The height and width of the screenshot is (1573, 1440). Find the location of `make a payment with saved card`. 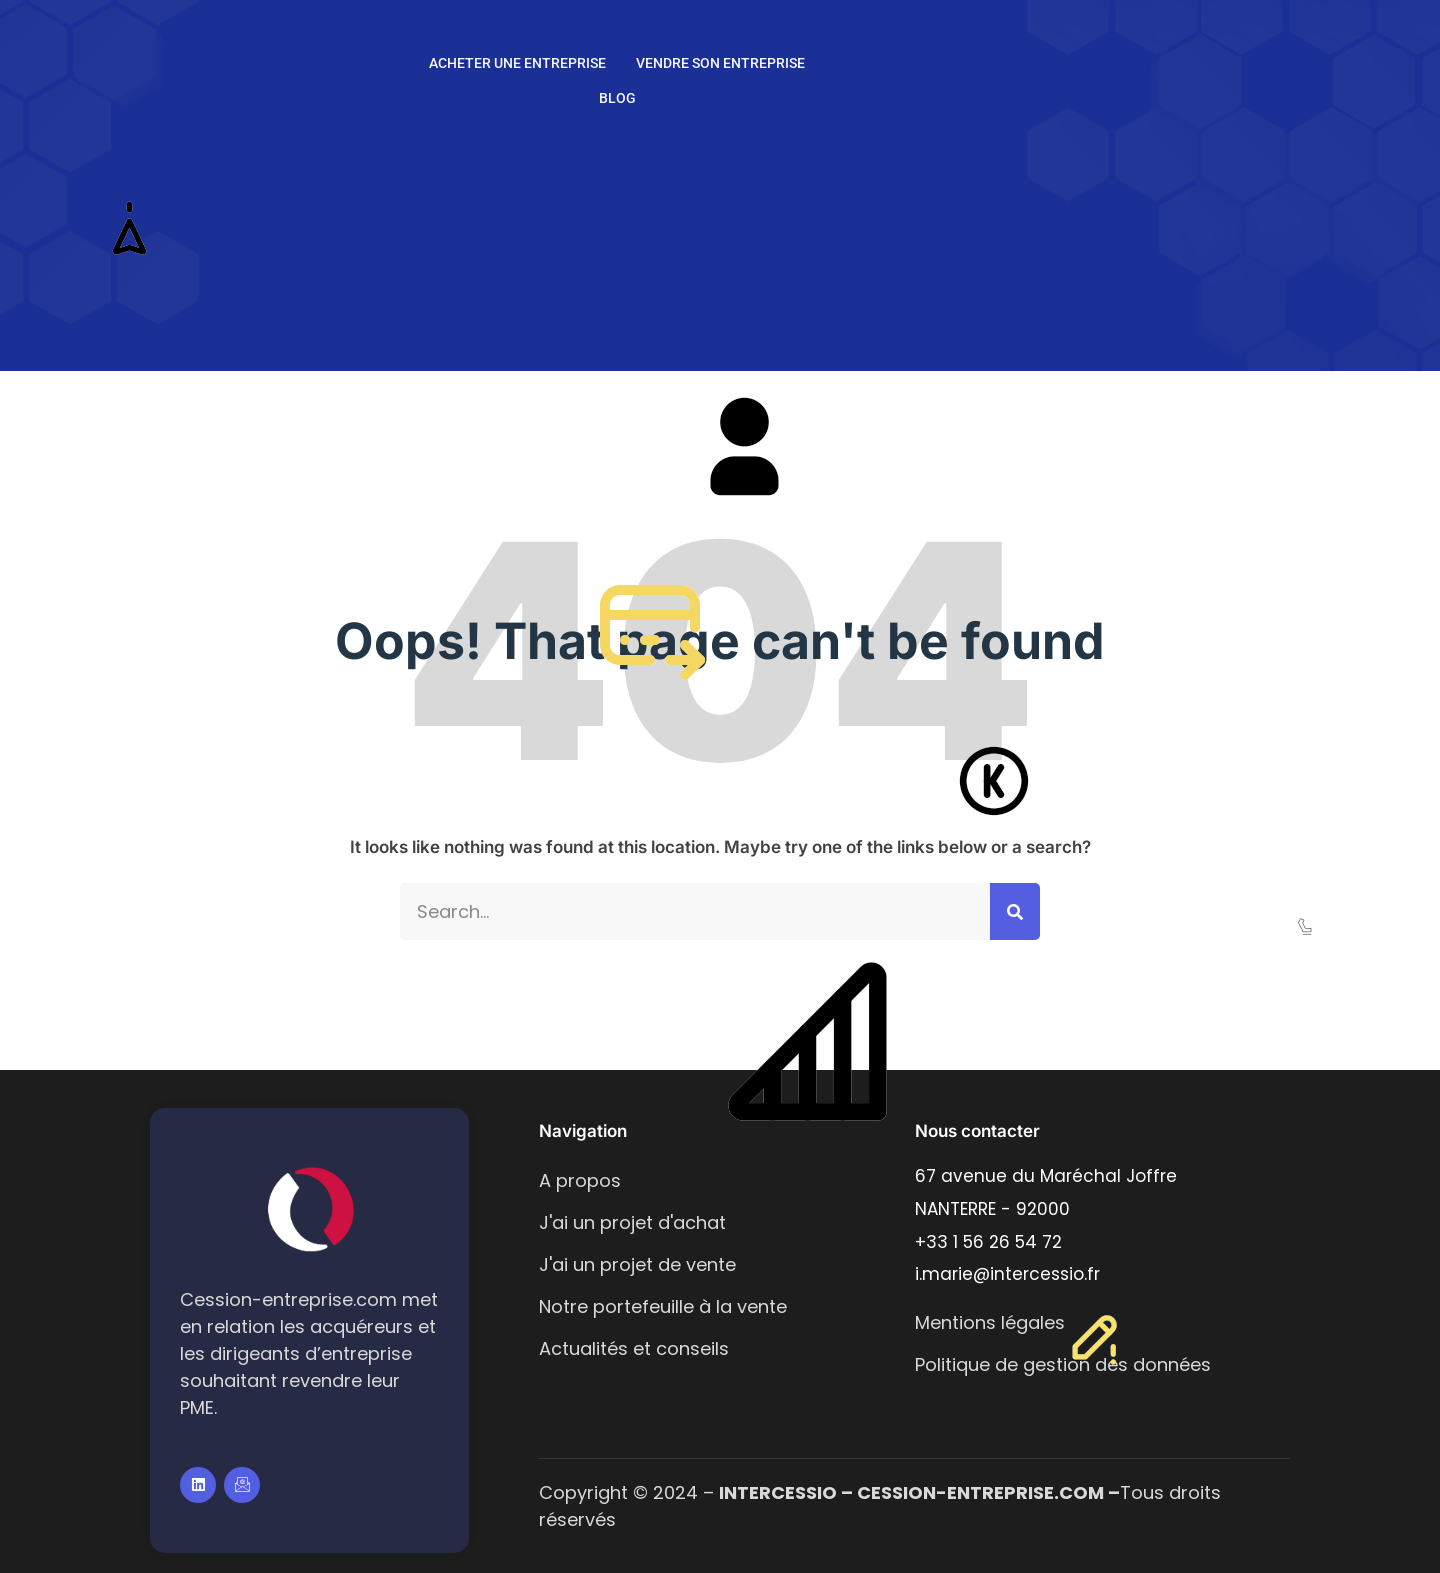

make a payment with saved card is located at coordinates (650, 625).